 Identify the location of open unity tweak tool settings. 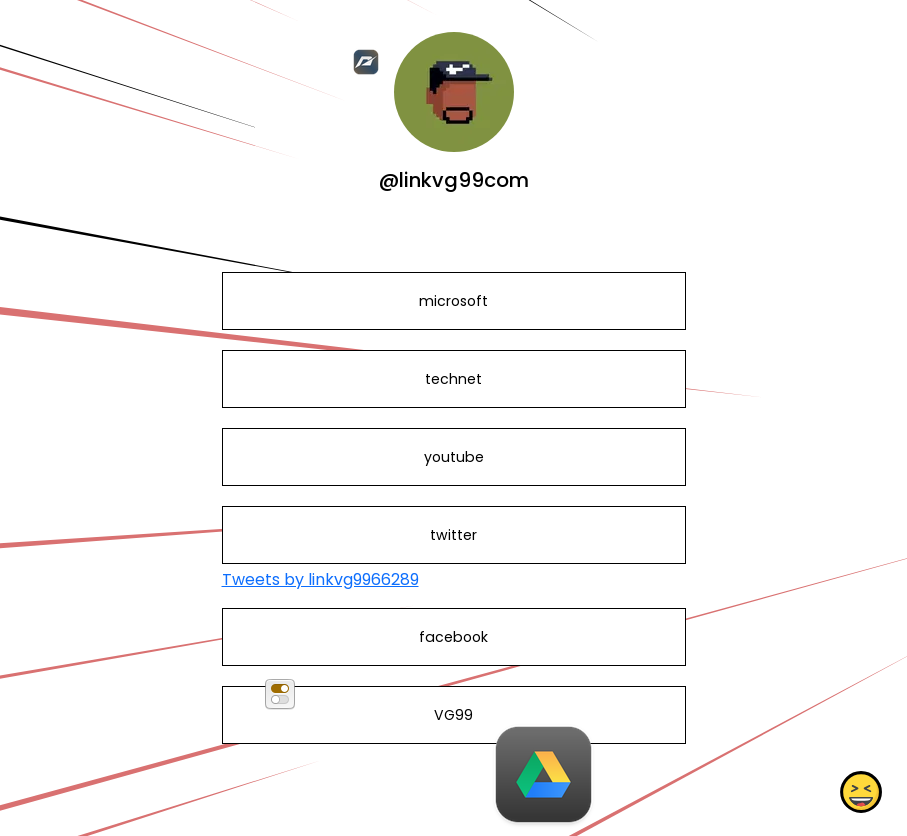
(280, 694).